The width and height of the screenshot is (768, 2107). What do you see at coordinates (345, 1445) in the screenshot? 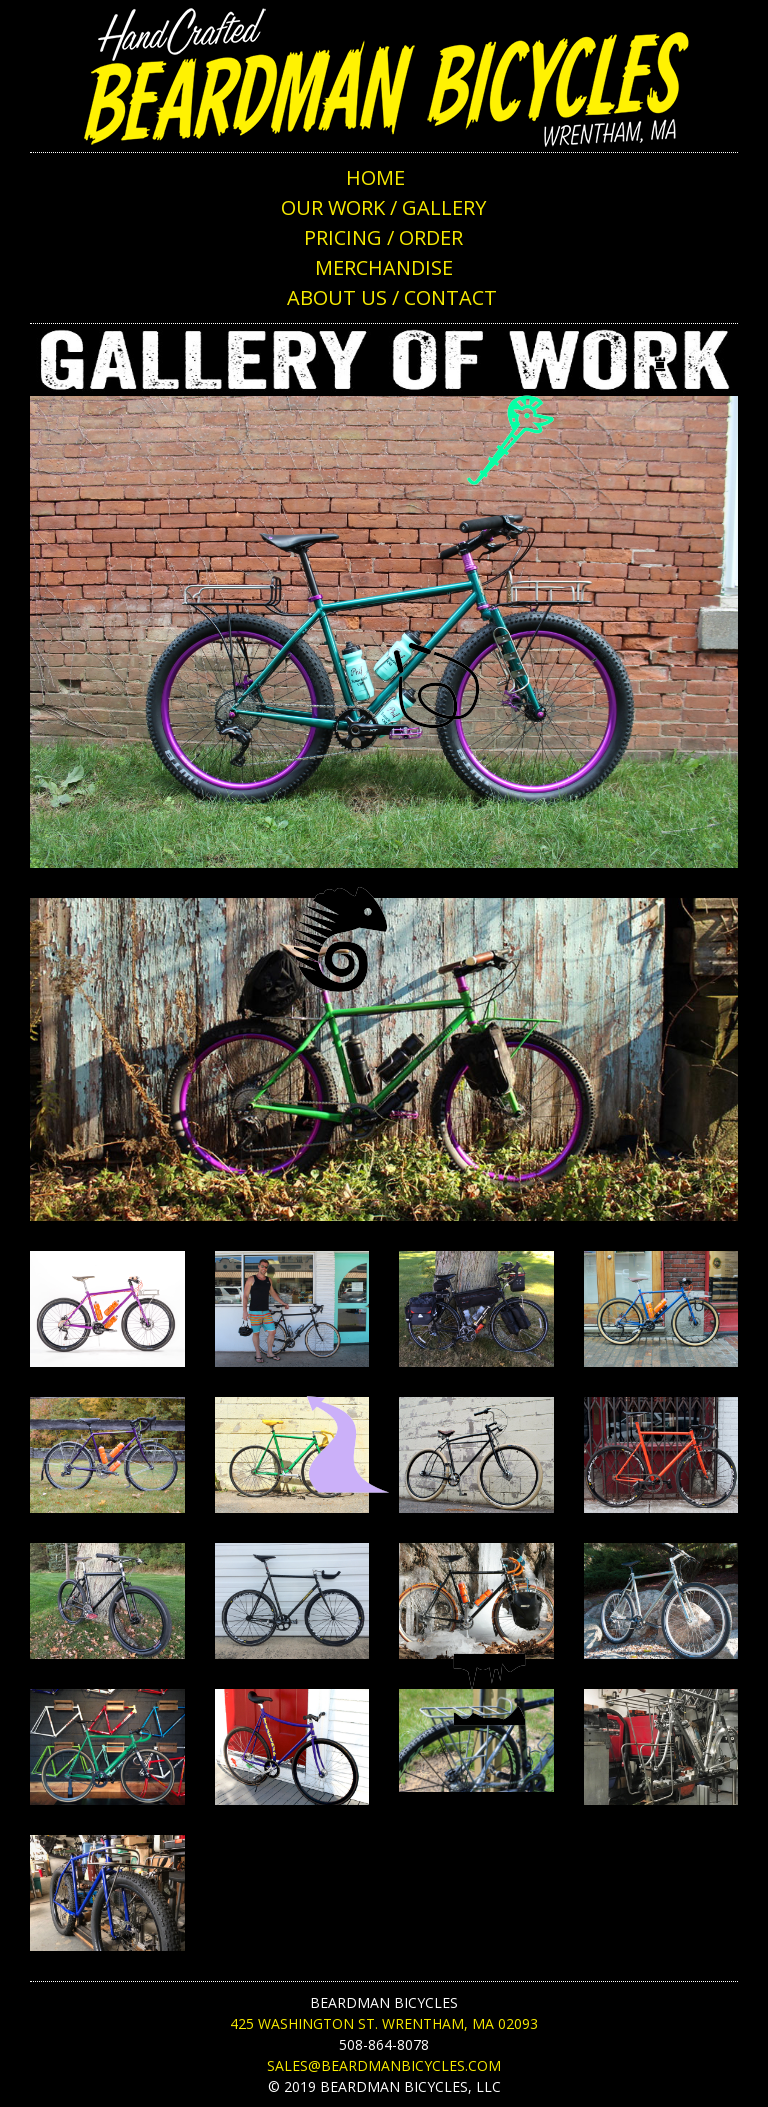
I see `dodge or evade action in gameplay` at bounding box center [345, 1445].